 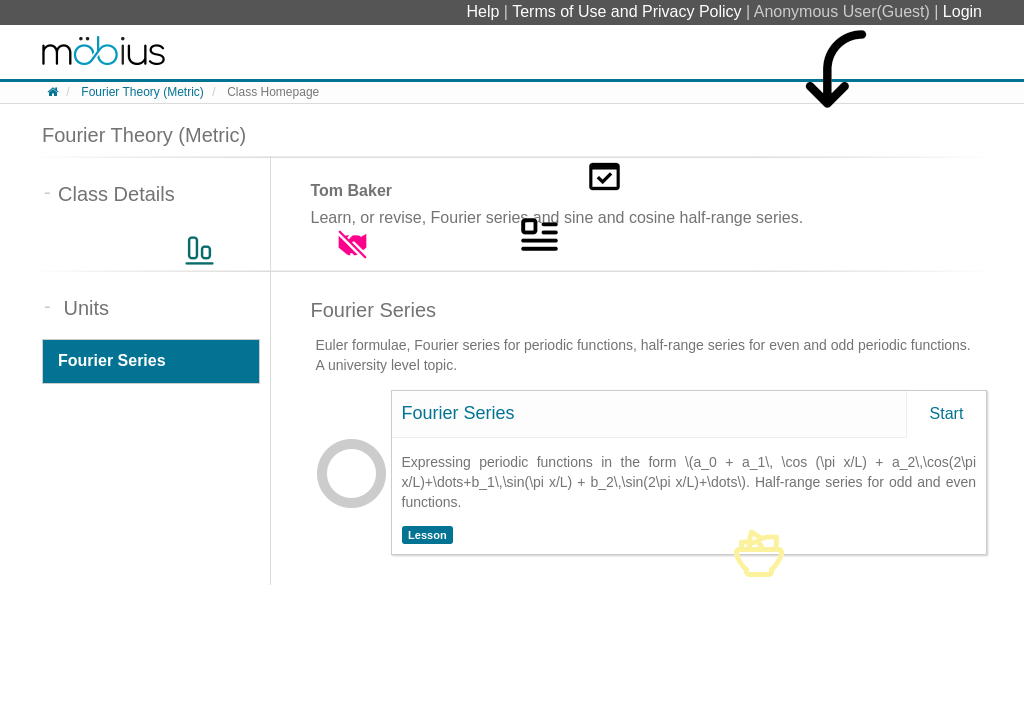 What do you see at coordinates (352, 244) in the screenshot?
I see `indicates a canceled or declined agreement` at bounding box center [352, 244].